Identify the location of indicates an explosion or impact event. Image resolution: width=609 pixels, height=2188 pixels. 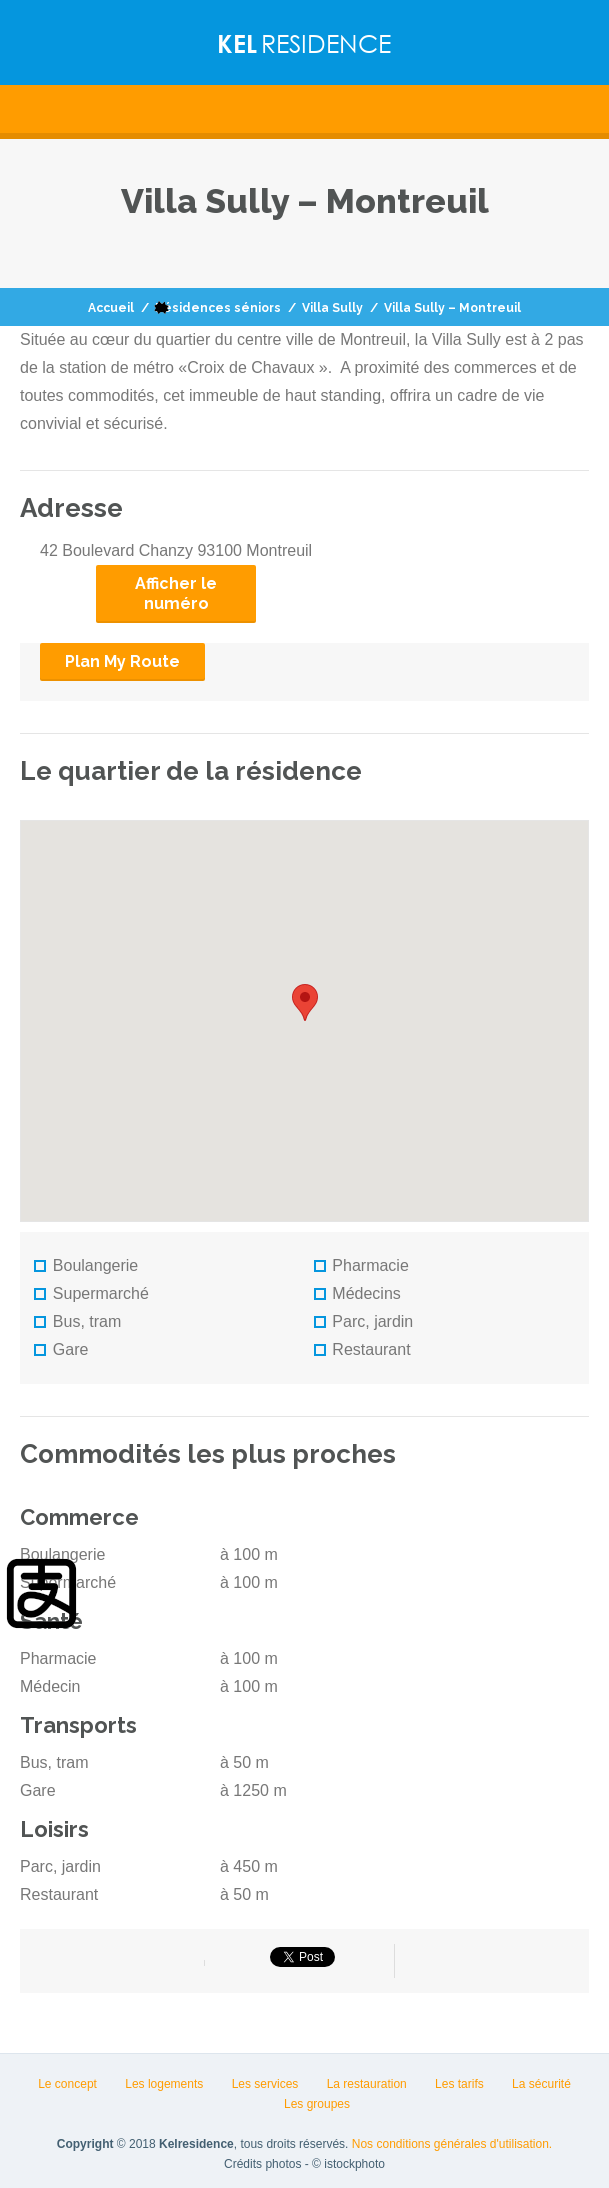
(161, 307).